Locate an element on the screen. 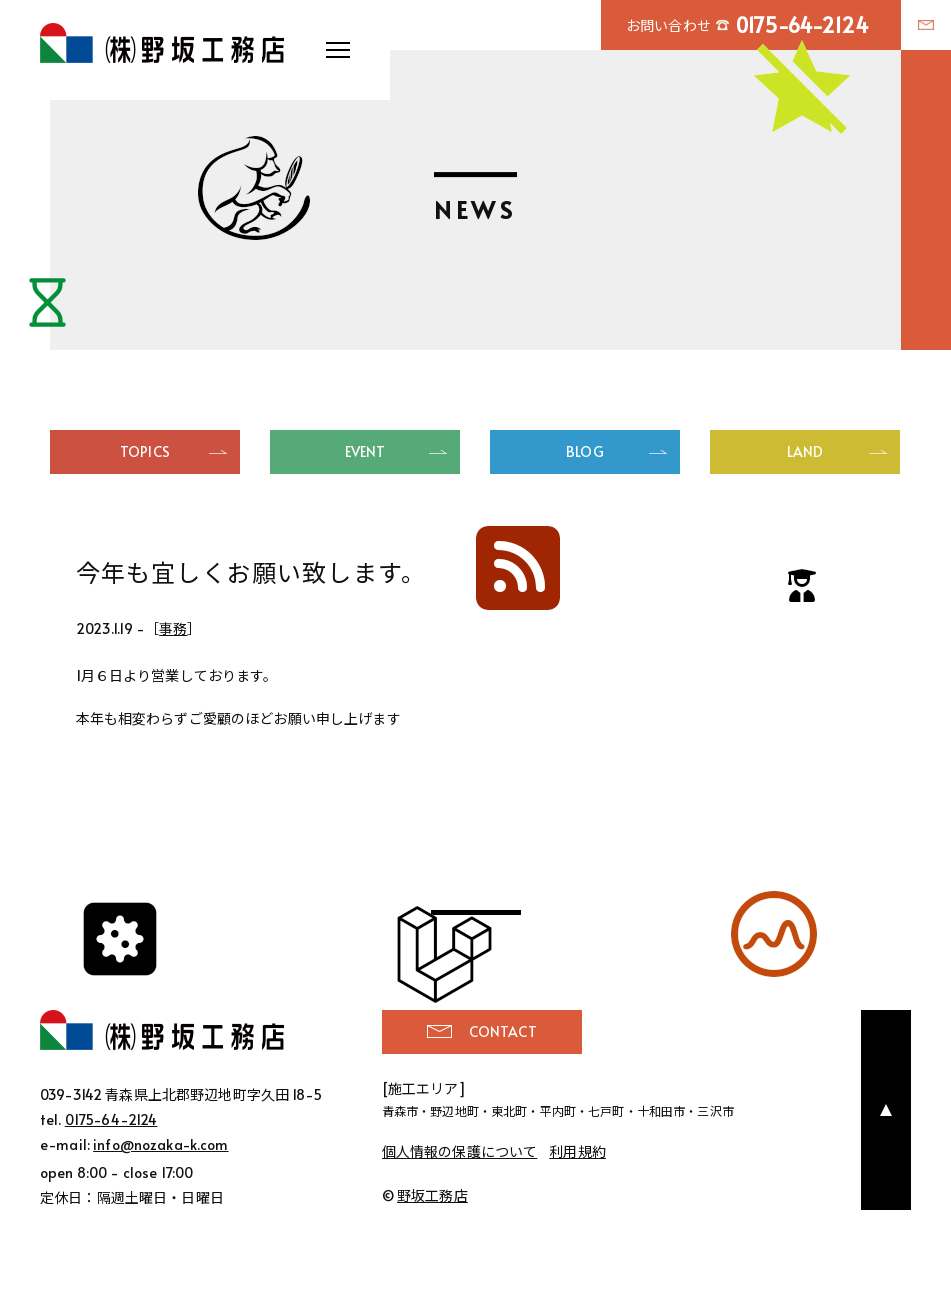 The width and height of the screenshot is (951, 1310). visit the CodeMirror website or documentation is located at coordinates (254, 188).